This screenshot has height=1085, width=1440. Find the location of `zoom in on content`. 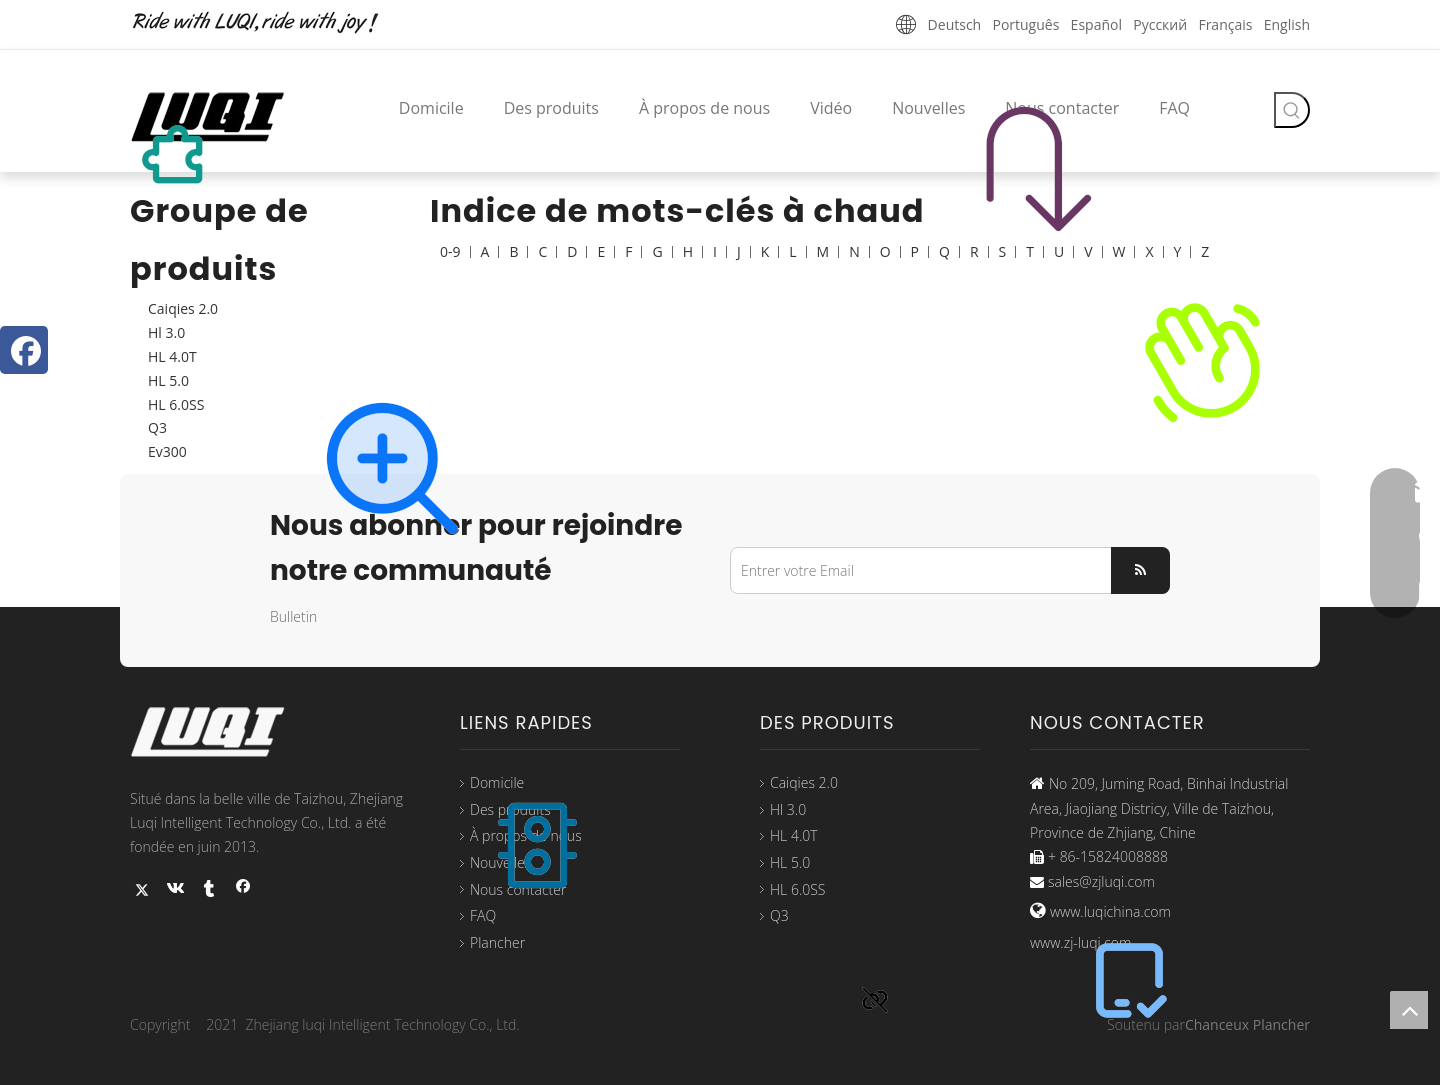

zoom in on content is located at coordinates (392, 468).